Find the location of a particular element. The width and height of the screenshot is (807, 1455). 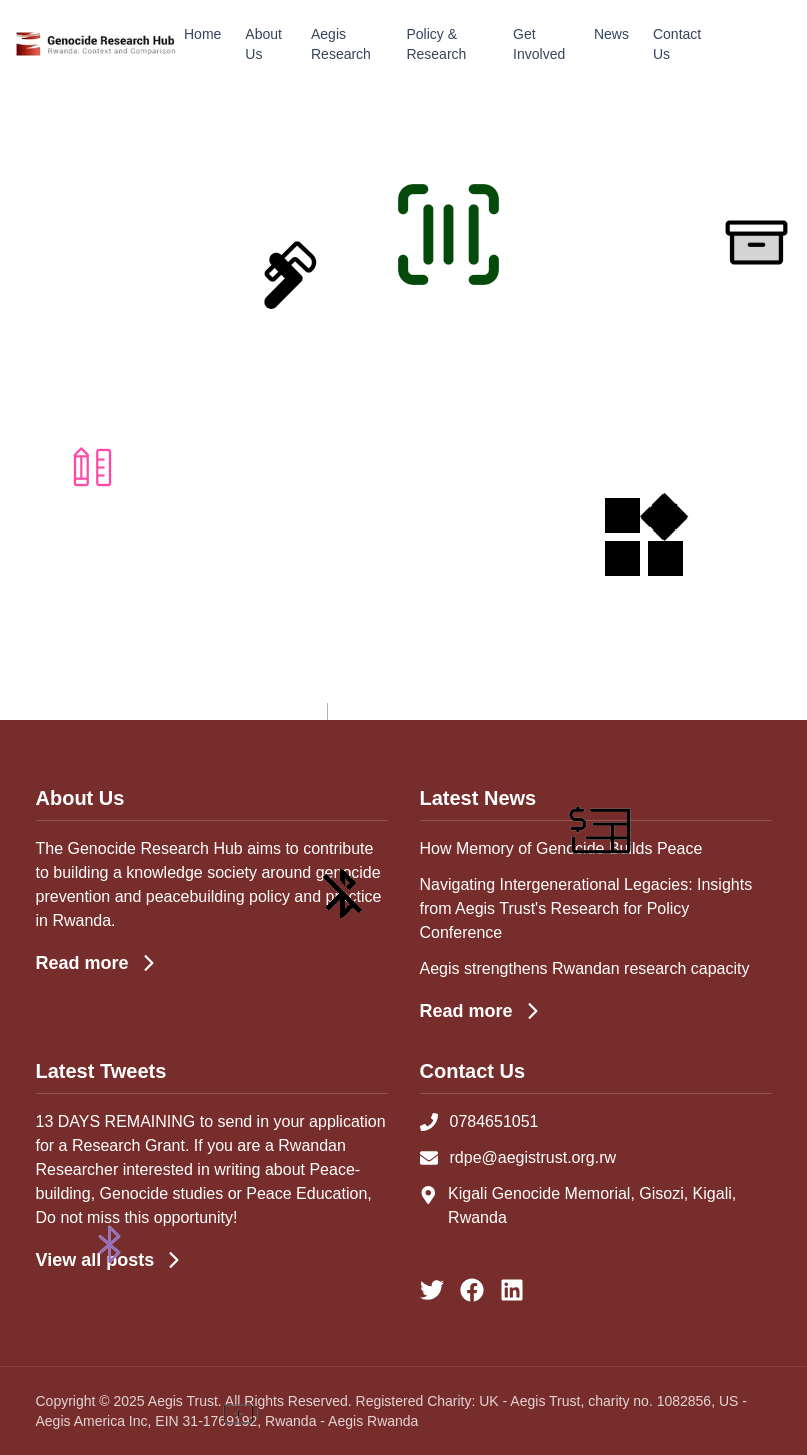

access design or editing tools is located at coordinates (92, 467).